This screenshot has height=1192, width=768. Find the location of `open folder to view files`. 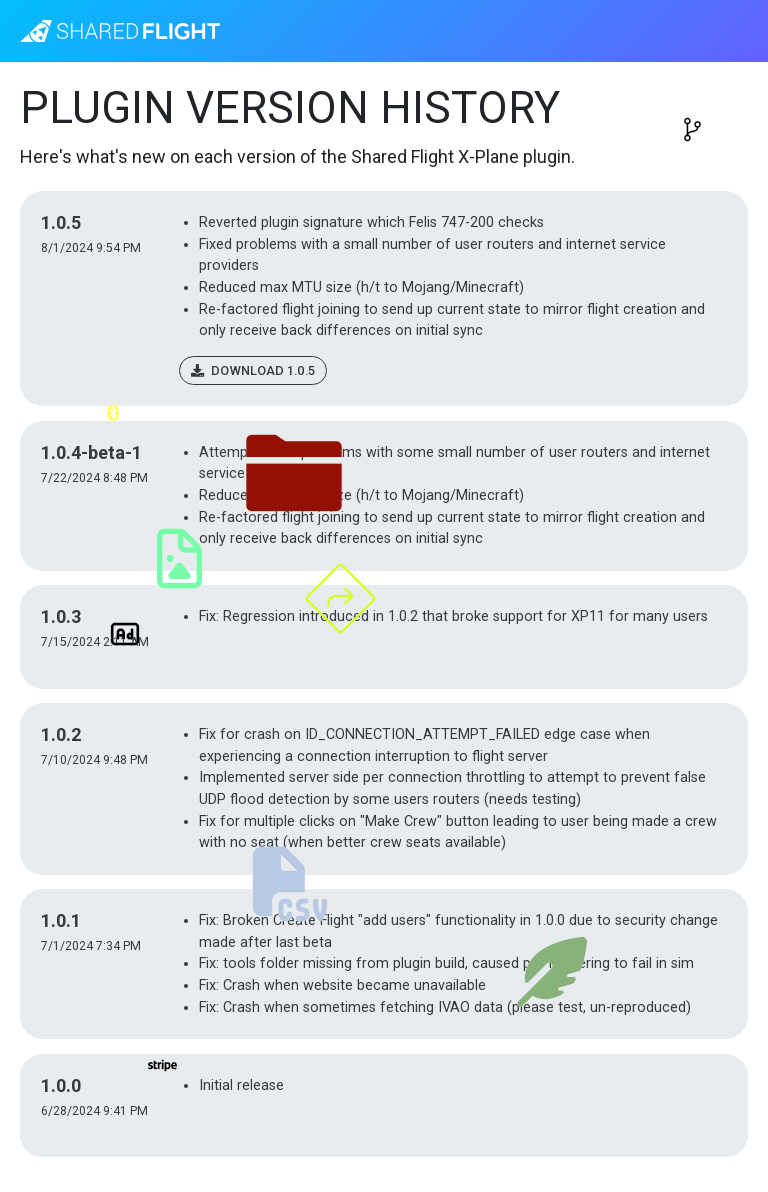

open folder to view files is located at coordinates (294, 473).